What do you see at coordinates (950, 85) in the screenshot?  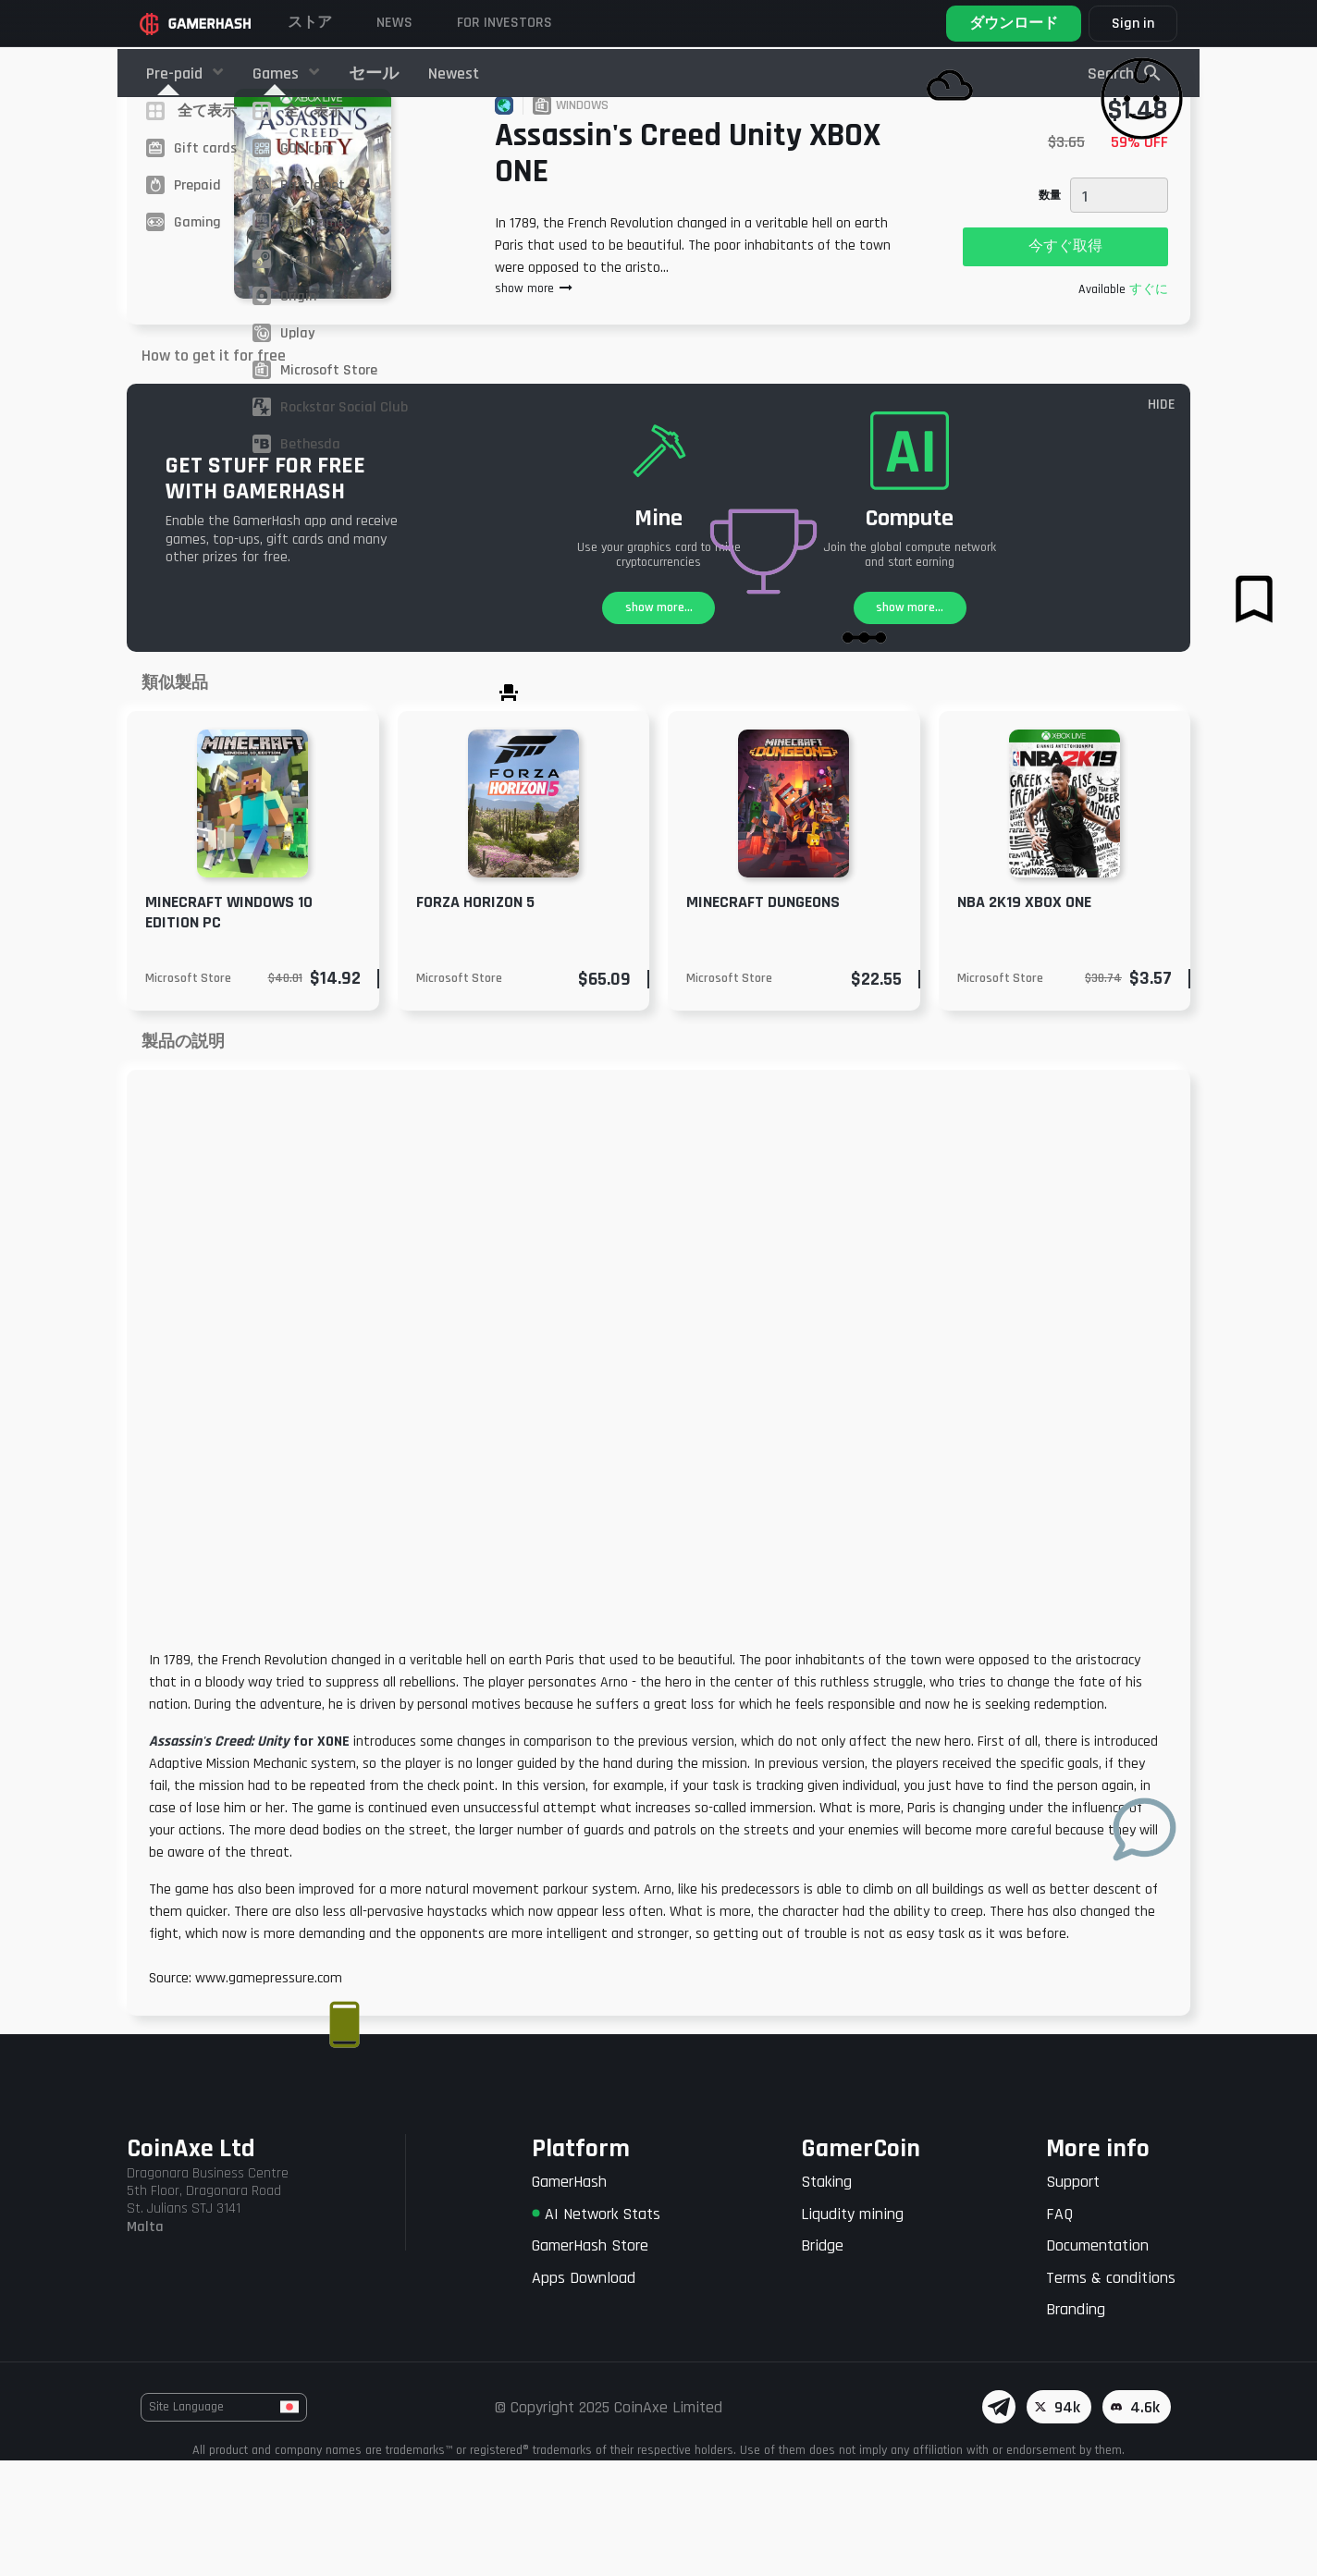 I see `view cloud storage` at bounding box center [950, 85].